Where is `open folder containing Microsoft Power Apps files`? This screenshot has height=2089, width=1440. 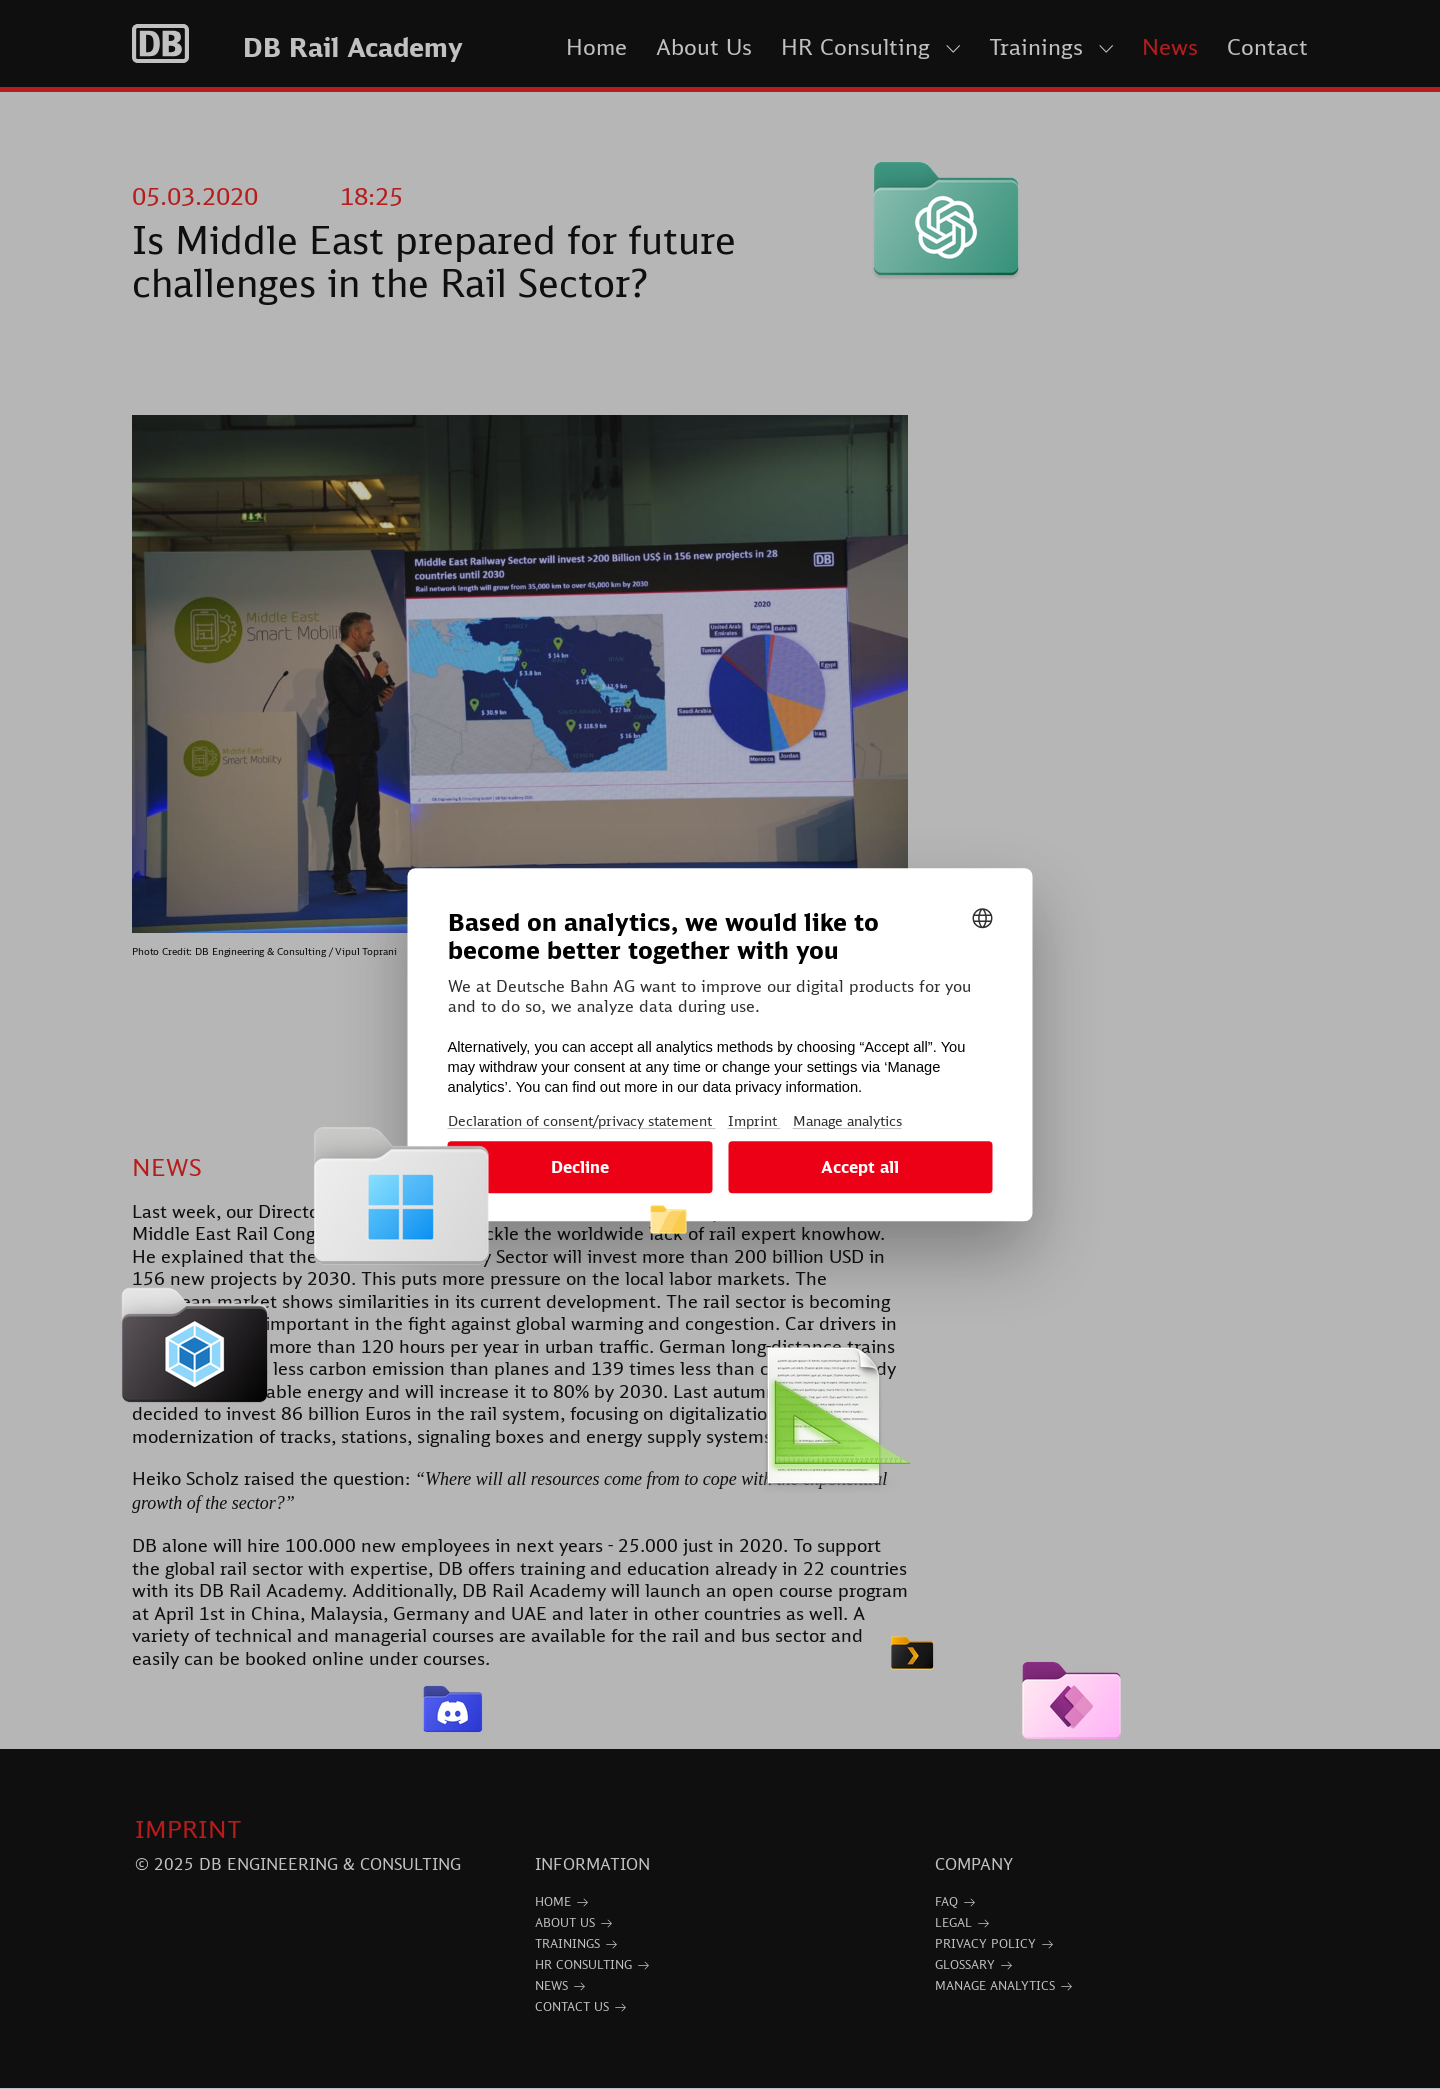 open folder containing Microsoft Power Apps files is located at coordinates (1071, 1703).